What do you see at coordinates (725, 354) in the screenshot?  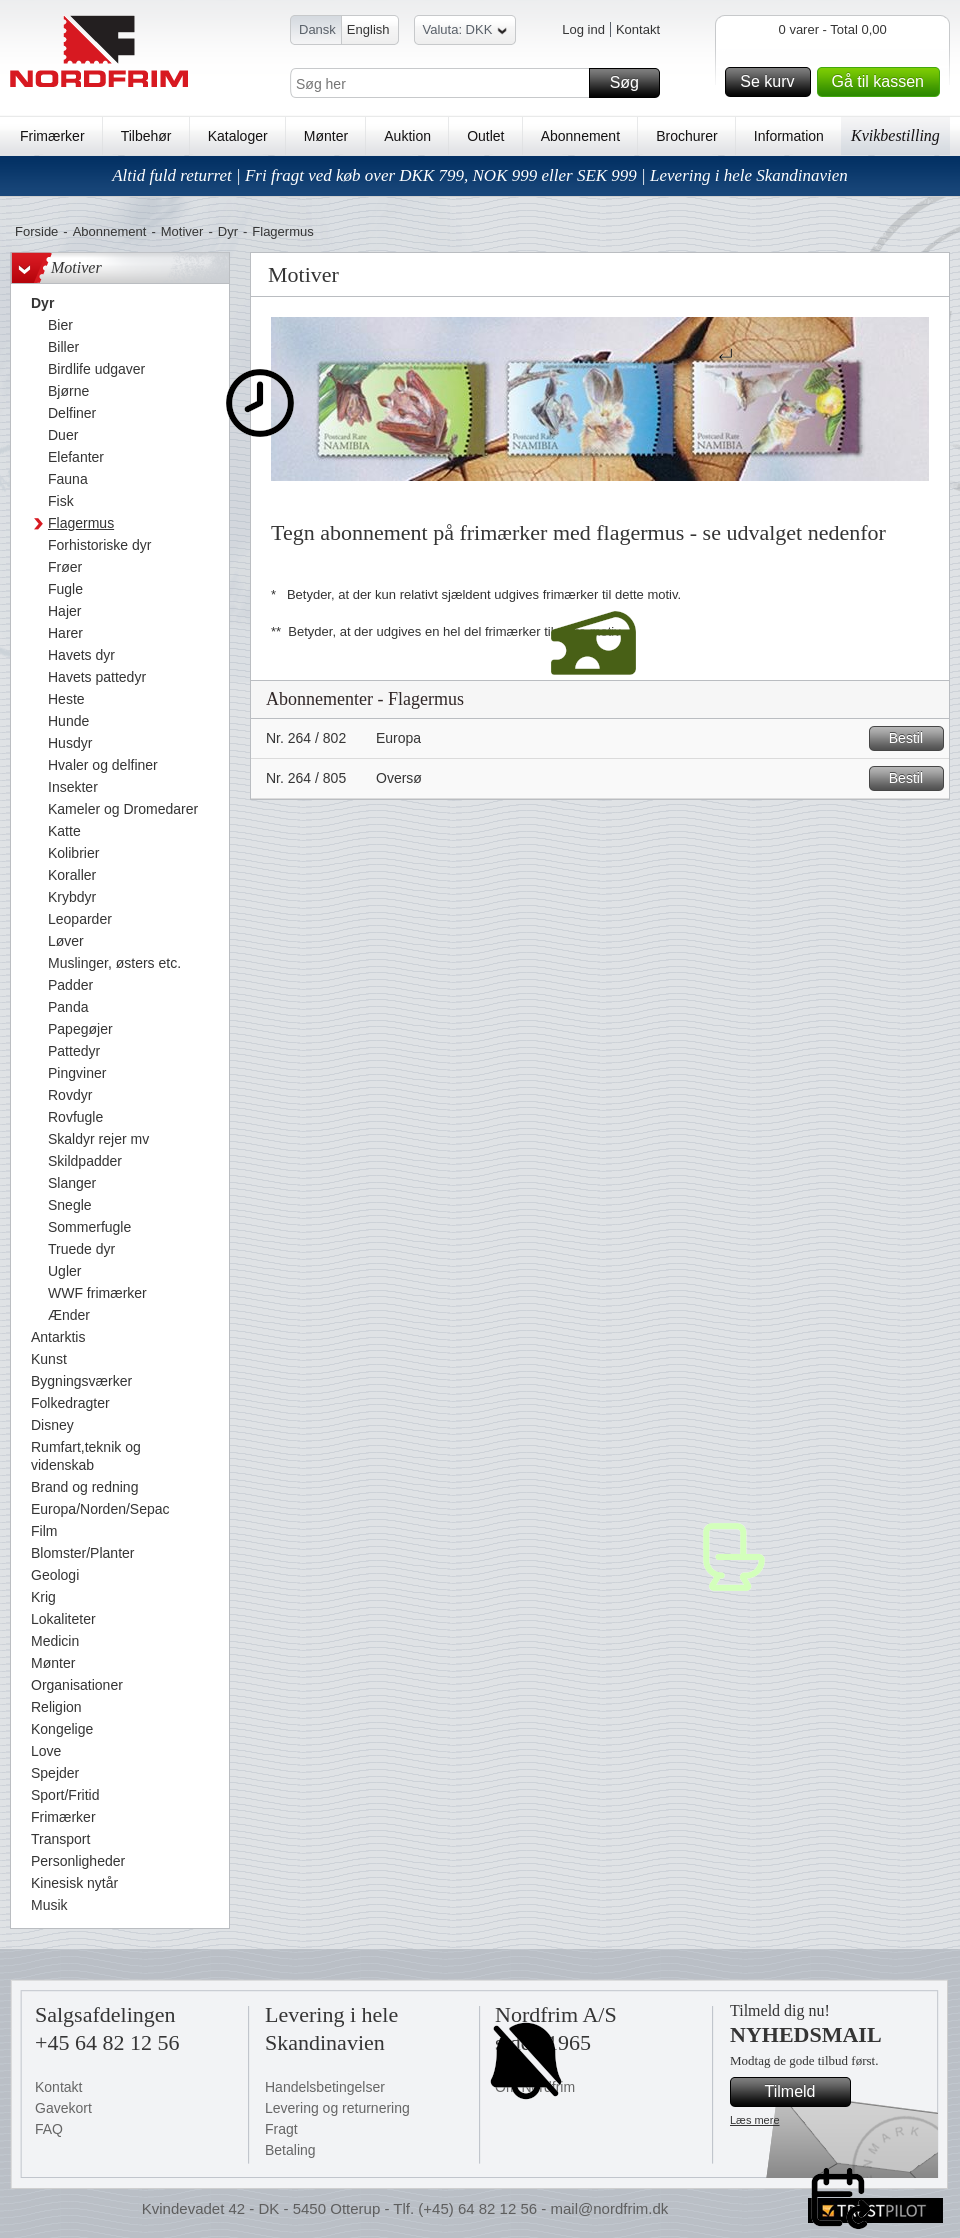 I see `return or go back to previous item` at bounding box center [725, 354].